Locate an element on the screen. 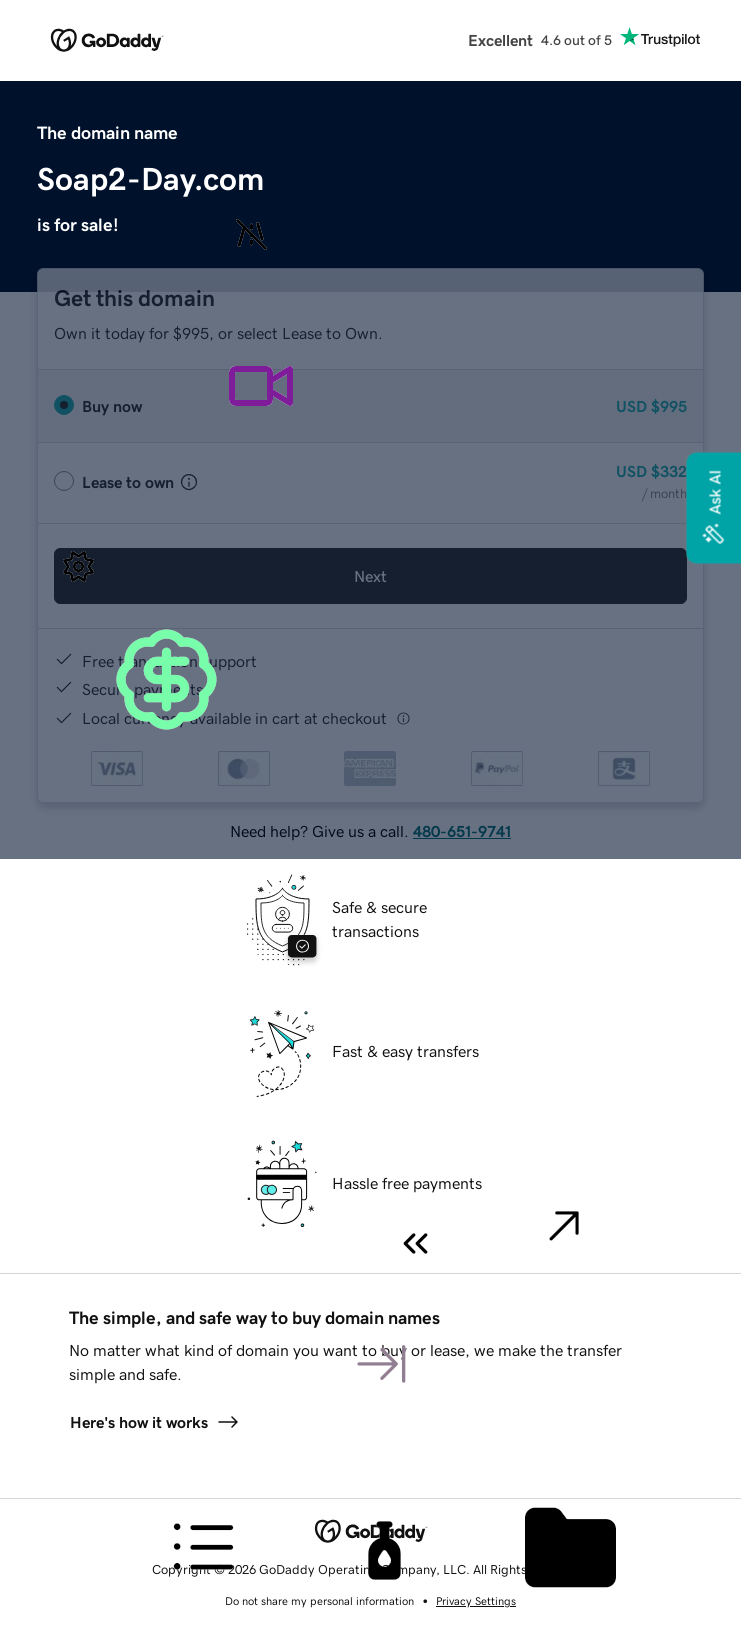  view items as a bulleted list is located at coordinates (203, 1546).